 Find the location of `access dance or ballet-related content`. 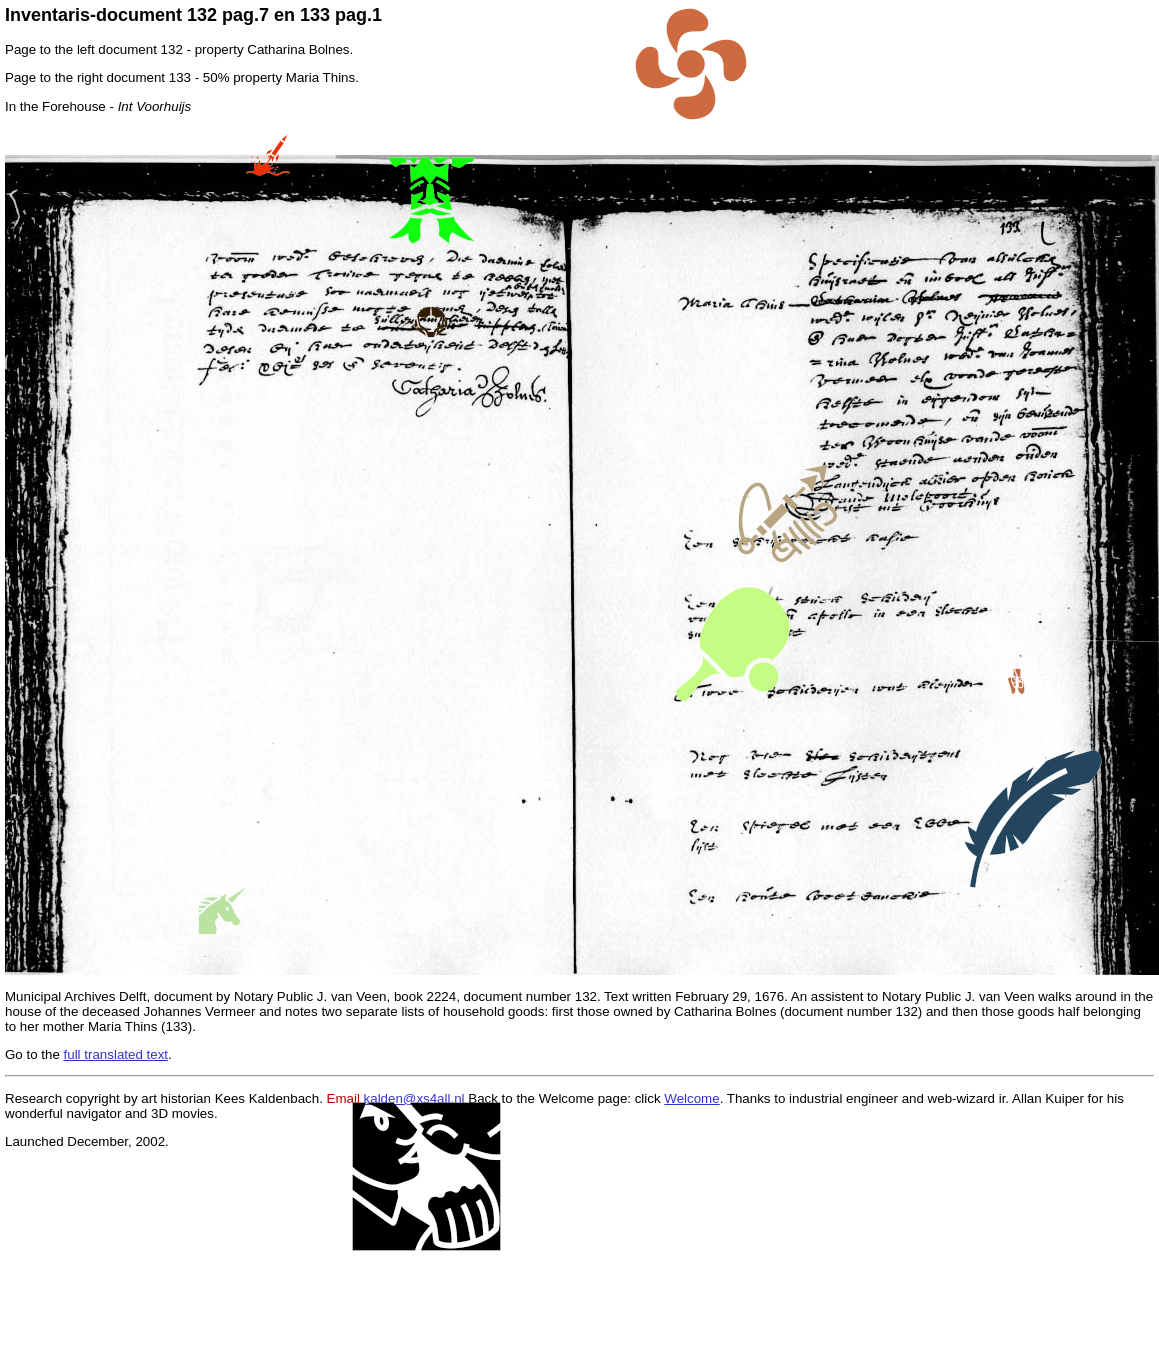

access dance or ballet-related content is located at coordinates (1016, 681).